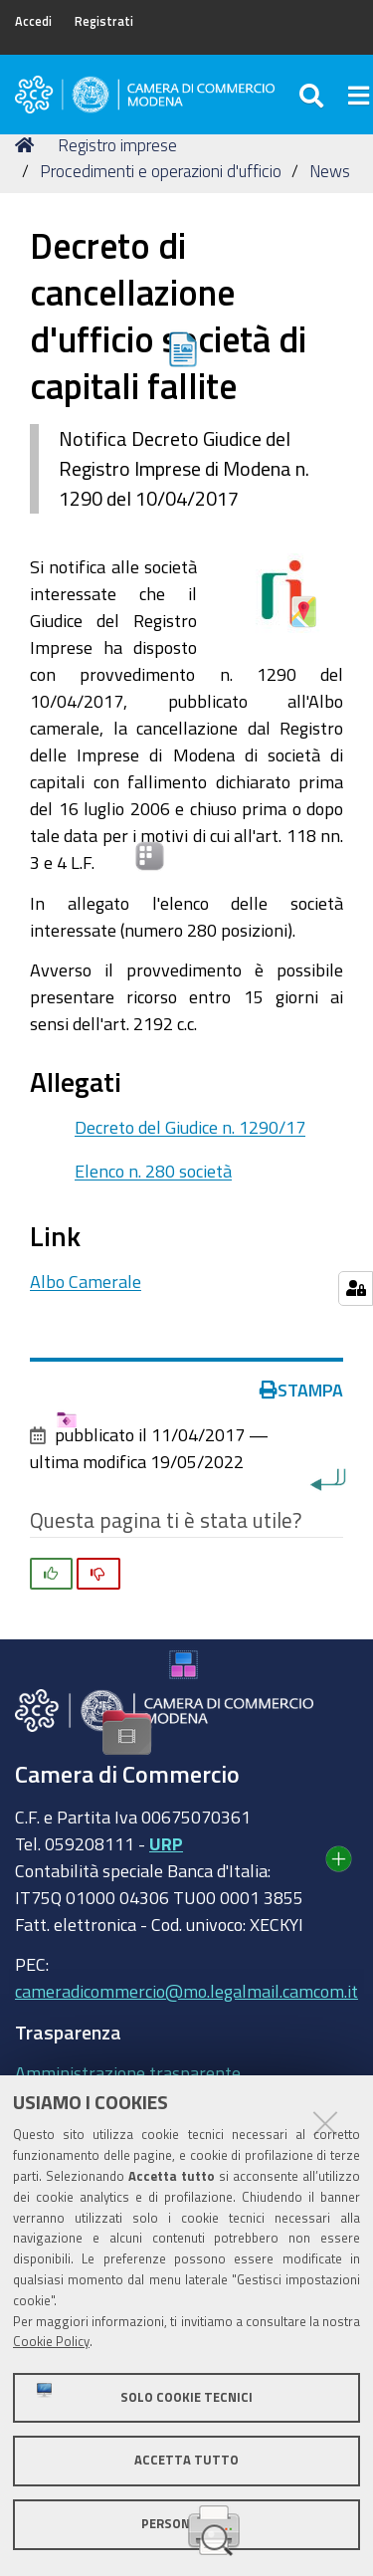  I want to click on open xfdashboard application overview, so click(149, 856).